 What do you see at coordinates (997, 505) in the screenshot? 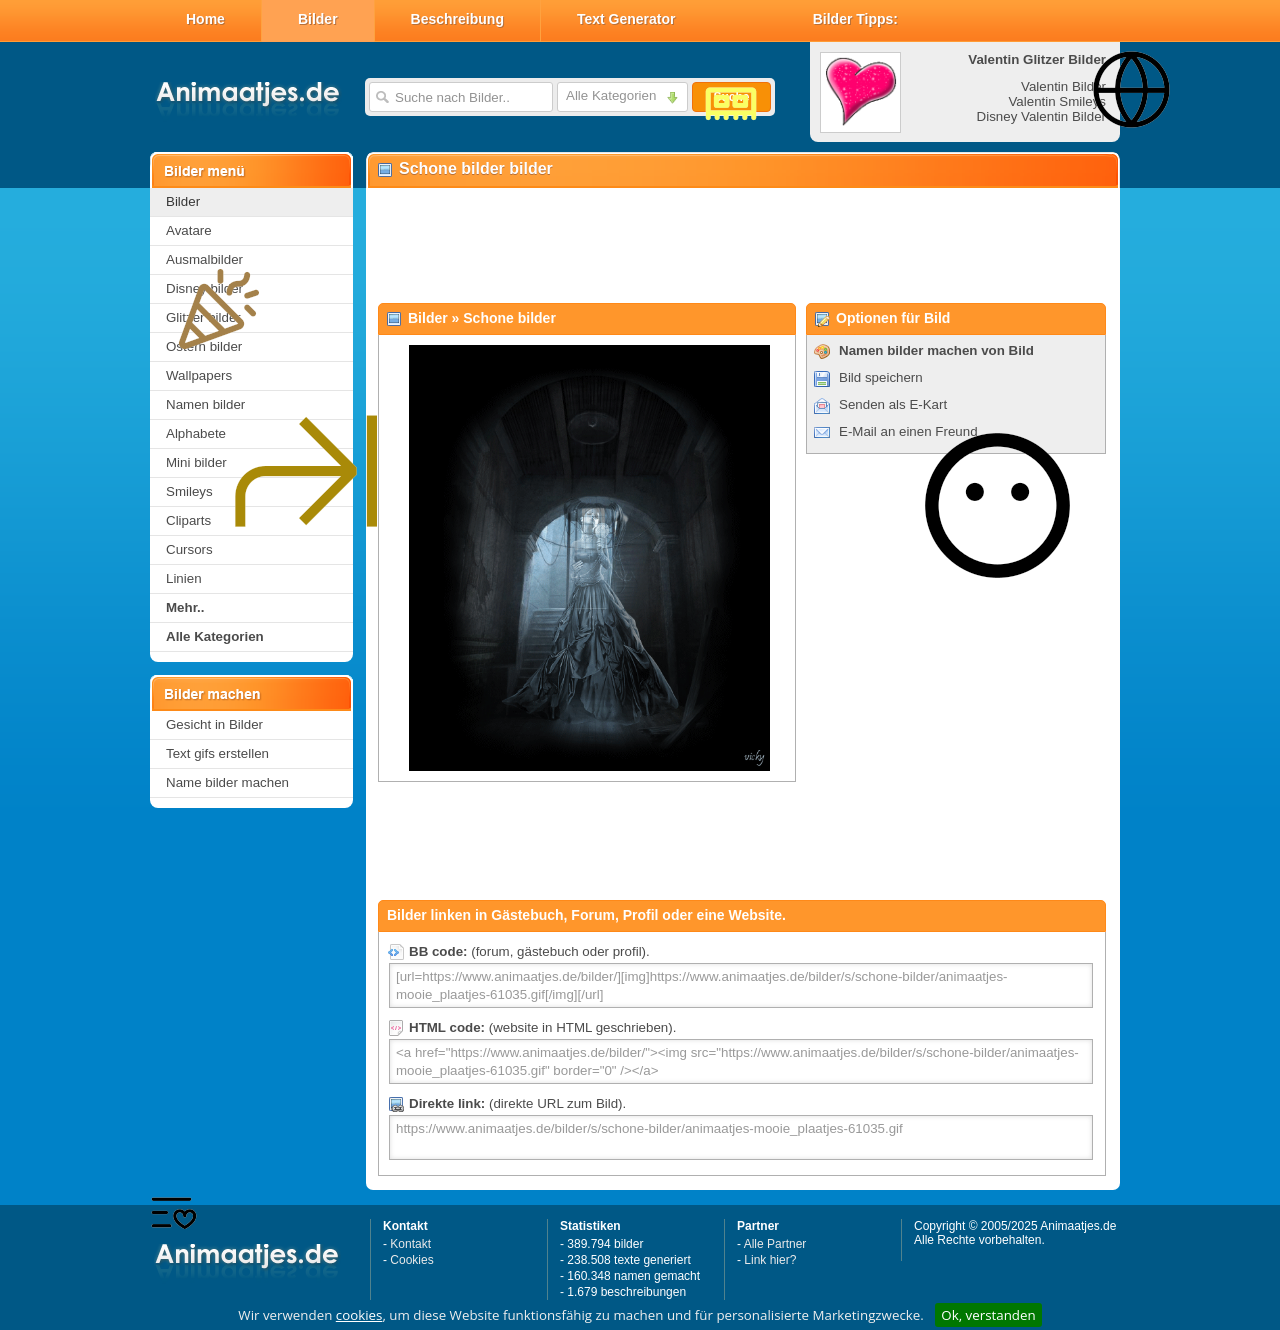
I see `indicates a neutral or indifferent reaction` at bounding box center [997, 505].